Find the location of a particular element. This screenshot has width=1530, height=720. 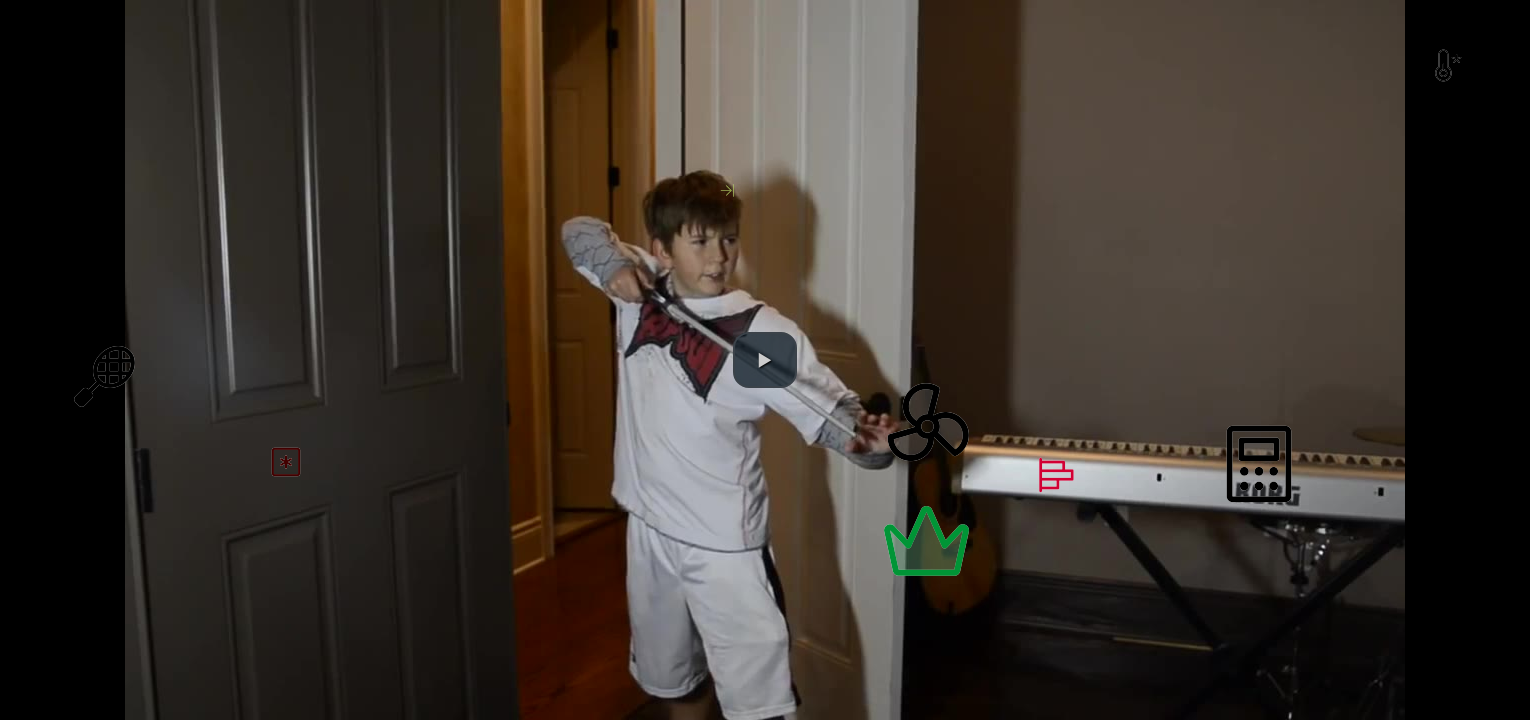

indicates premium or pro membership status is located at coordinates (926, 545).